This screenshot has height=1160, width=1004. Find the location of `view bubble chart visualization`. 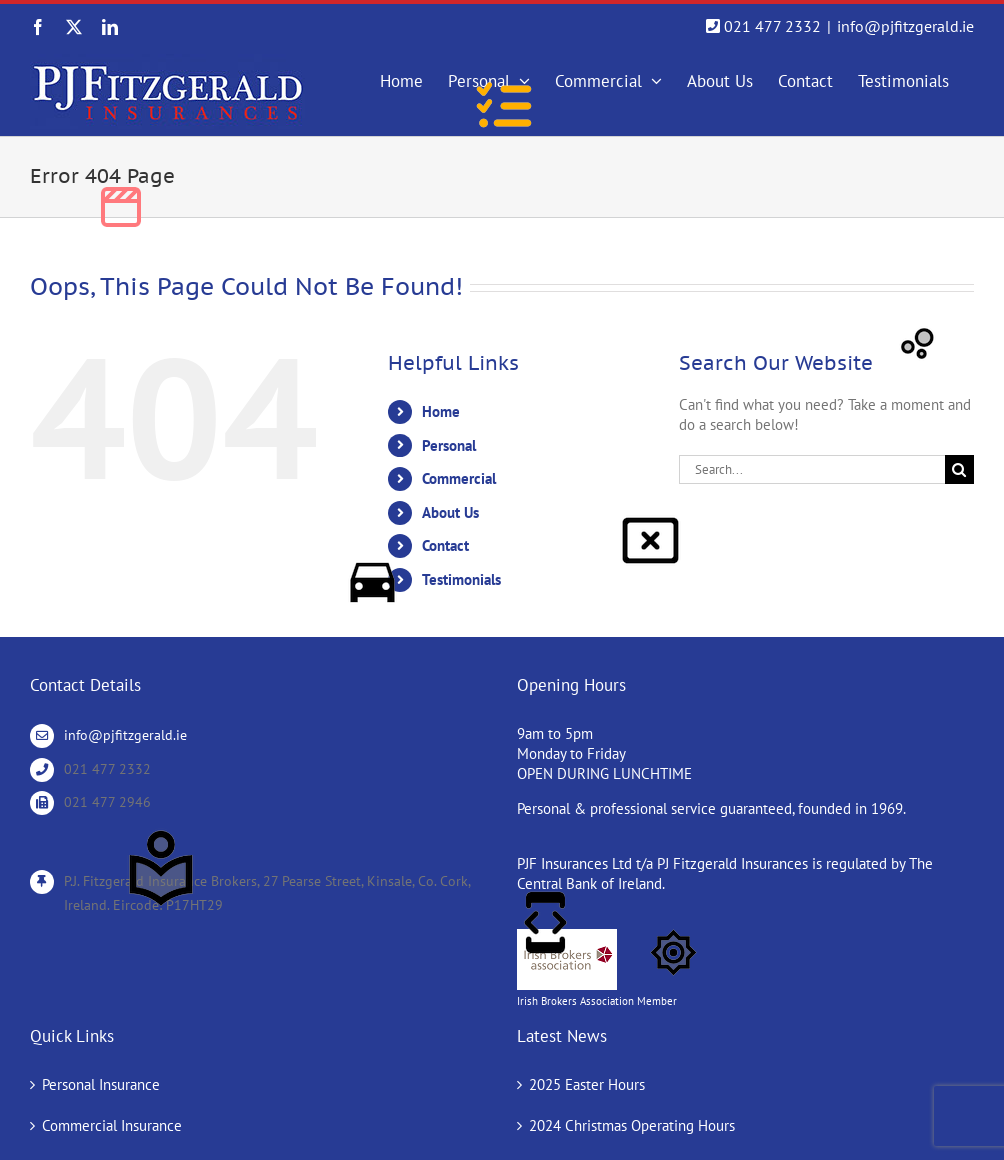

view bubble chart visualization is located at coordinates (916, 343).